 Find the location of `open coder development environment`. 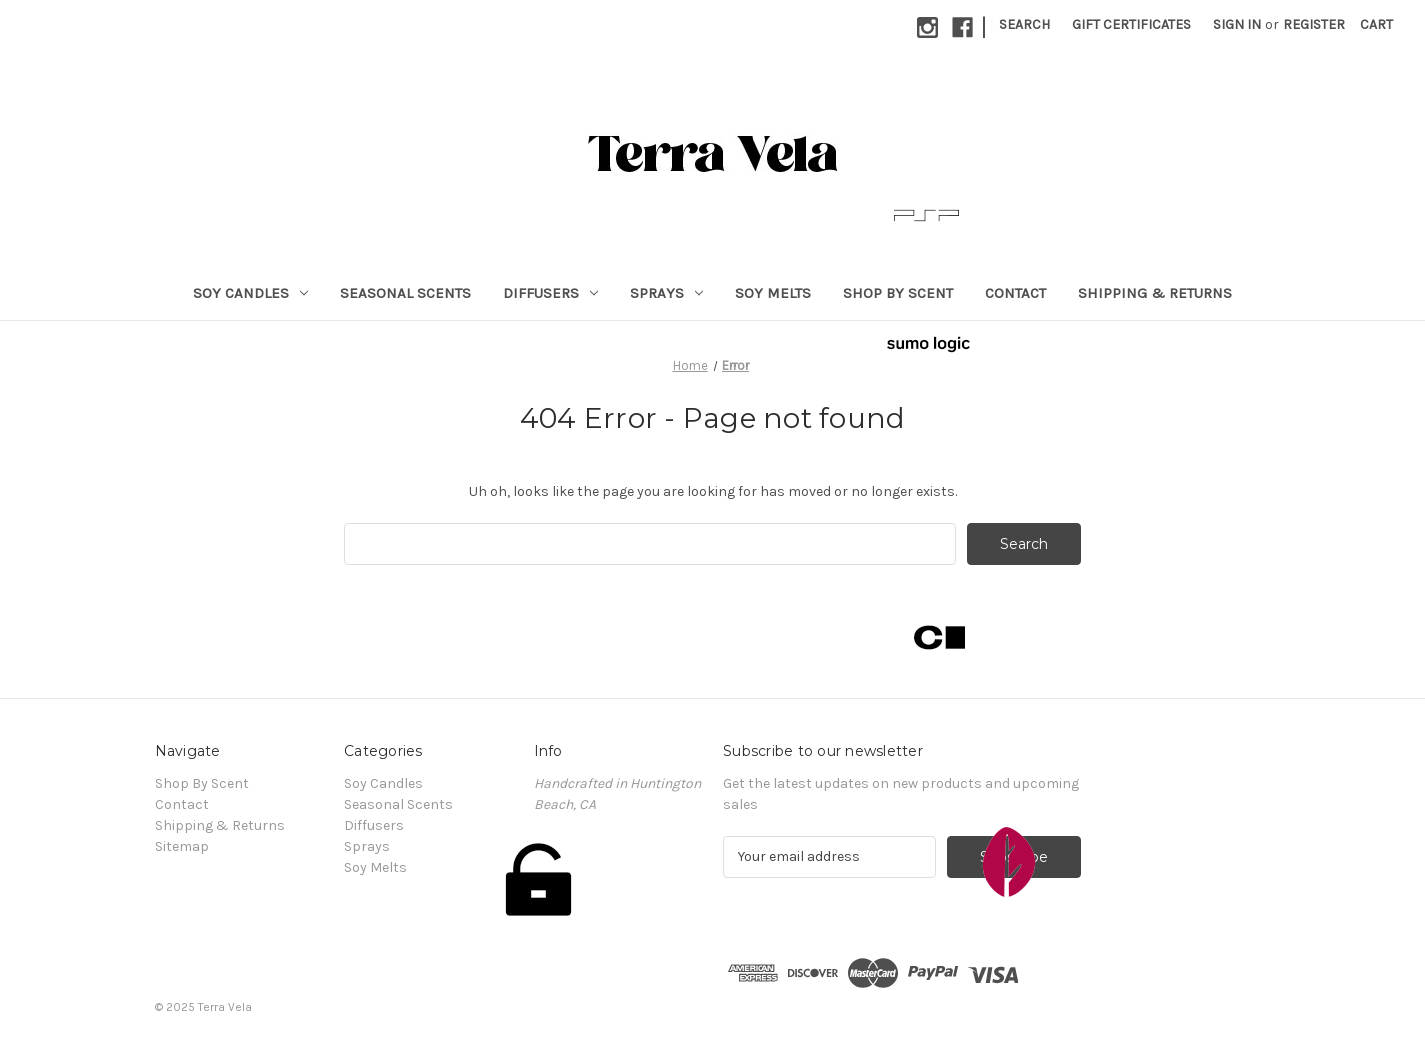

open coder development environment is located at coordinates (939, 637).